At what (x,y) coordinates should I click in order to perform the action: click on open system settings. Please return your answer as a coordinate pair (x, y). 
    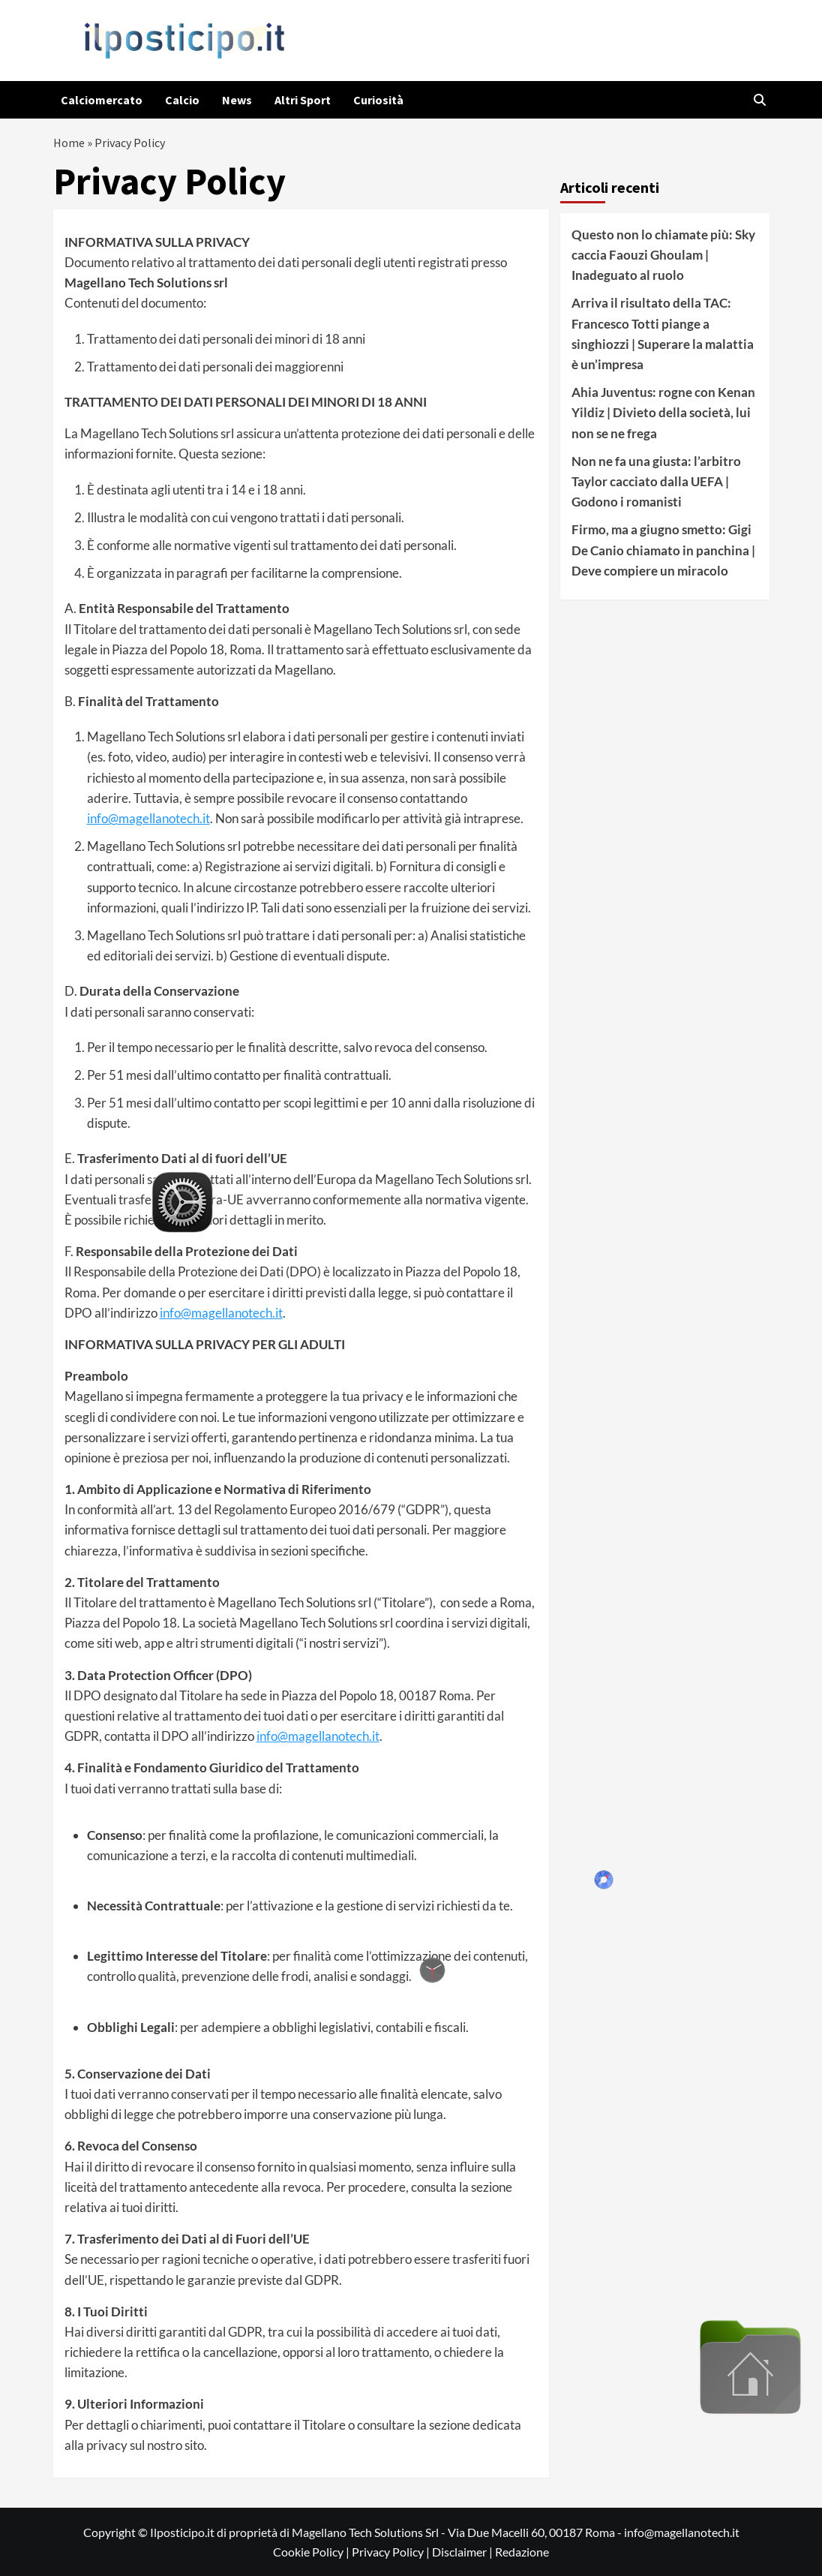
    Looking at the image, I should click on (182, 1202).